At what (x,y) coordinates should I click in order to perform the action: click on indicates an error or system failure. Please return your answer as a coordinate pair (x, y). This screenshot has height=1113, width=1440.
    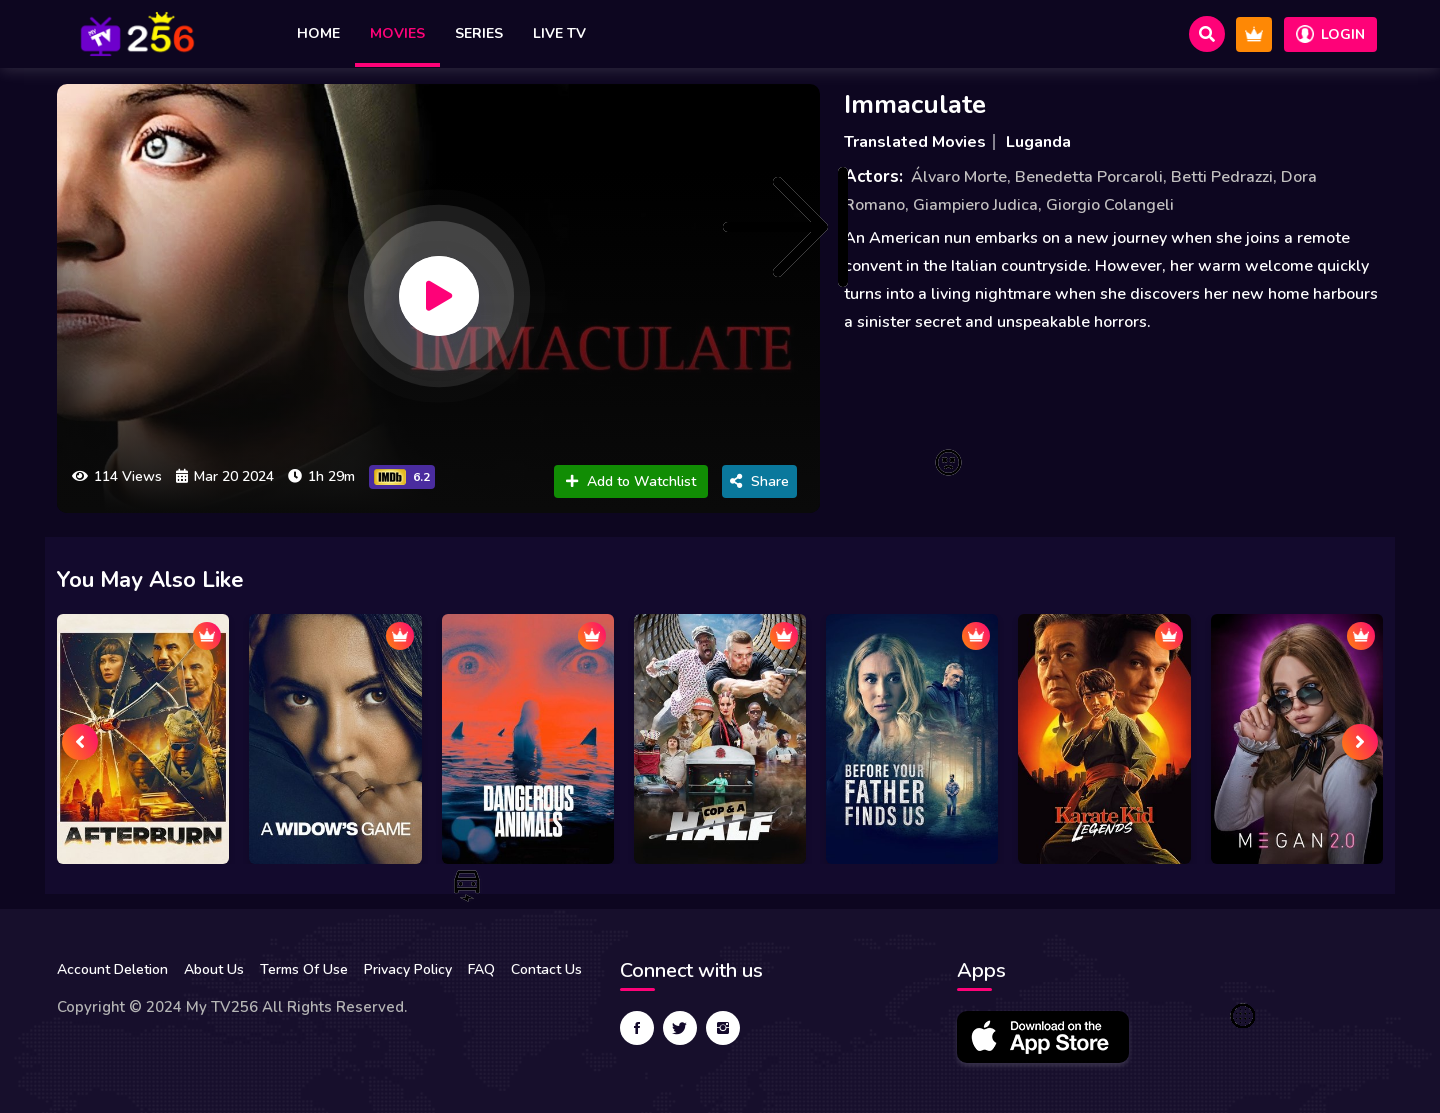
    Looking at the image, I should click on (948, 462).